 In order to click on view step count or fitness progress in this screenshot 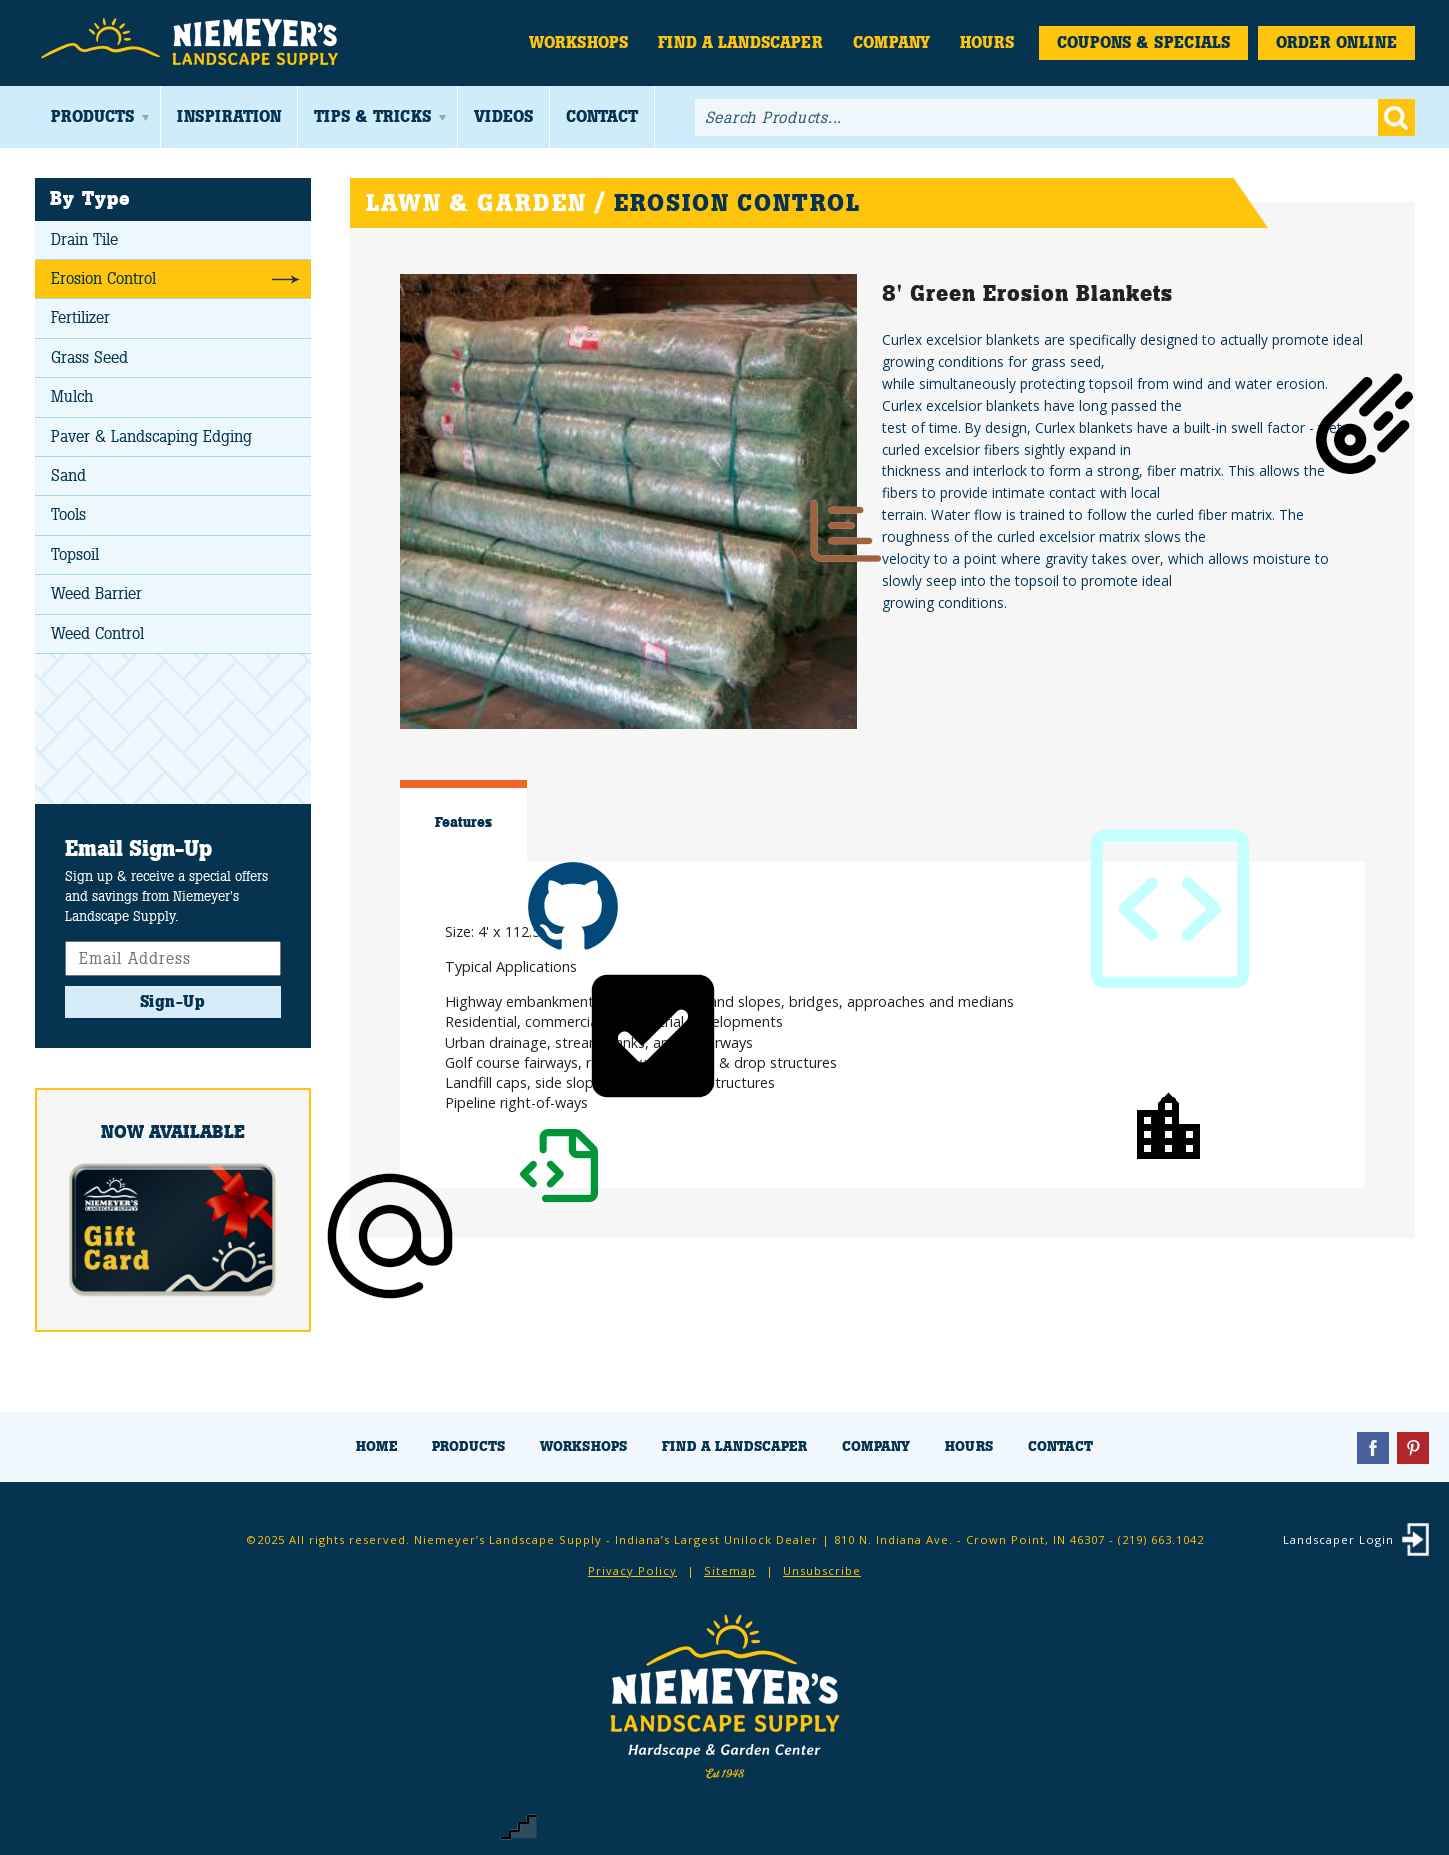, I will do `click(519, 1827)`.